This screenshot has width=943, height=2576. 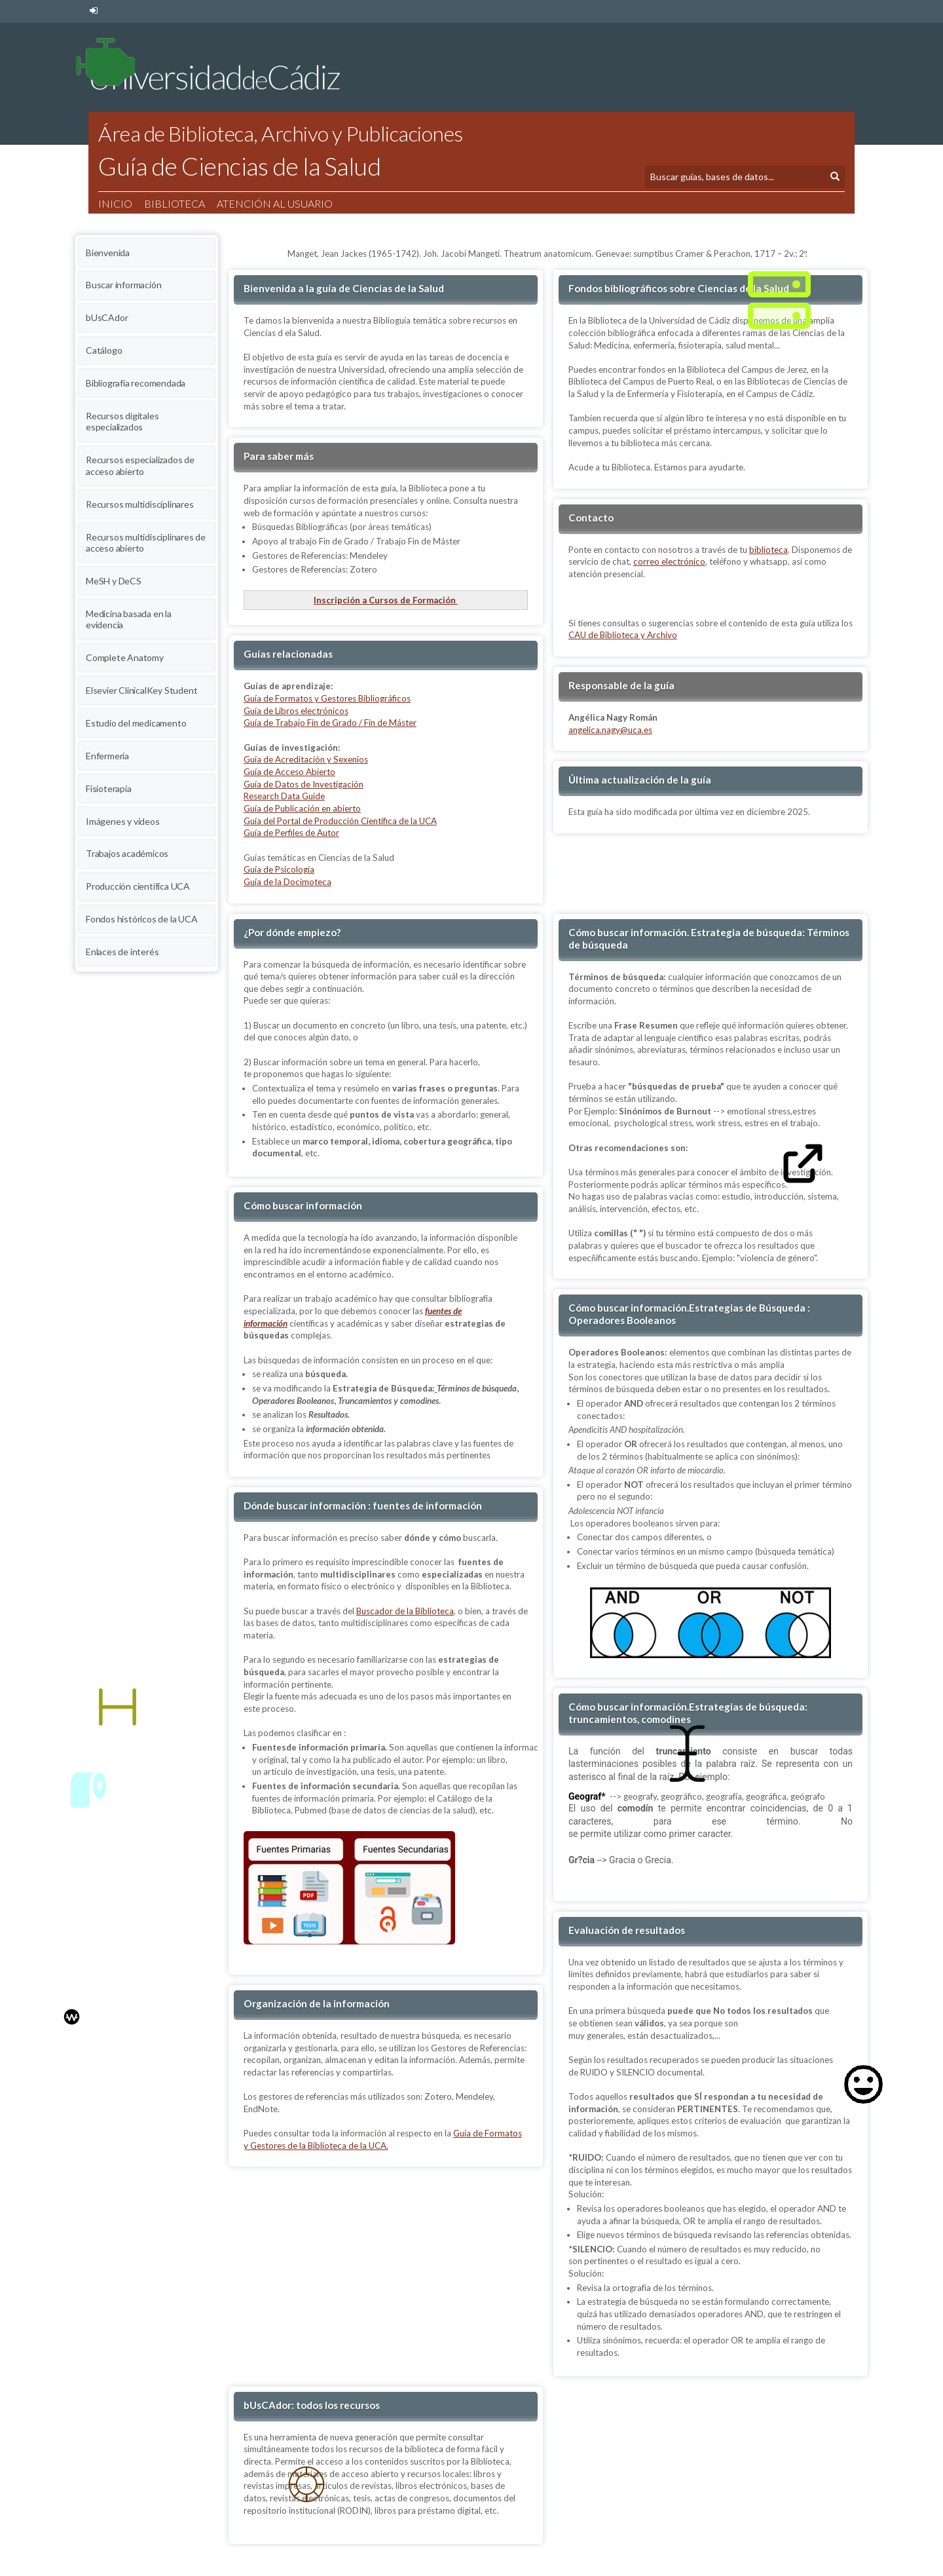 I want to click on select Korean won as currency, so click(x=71, y=2017).